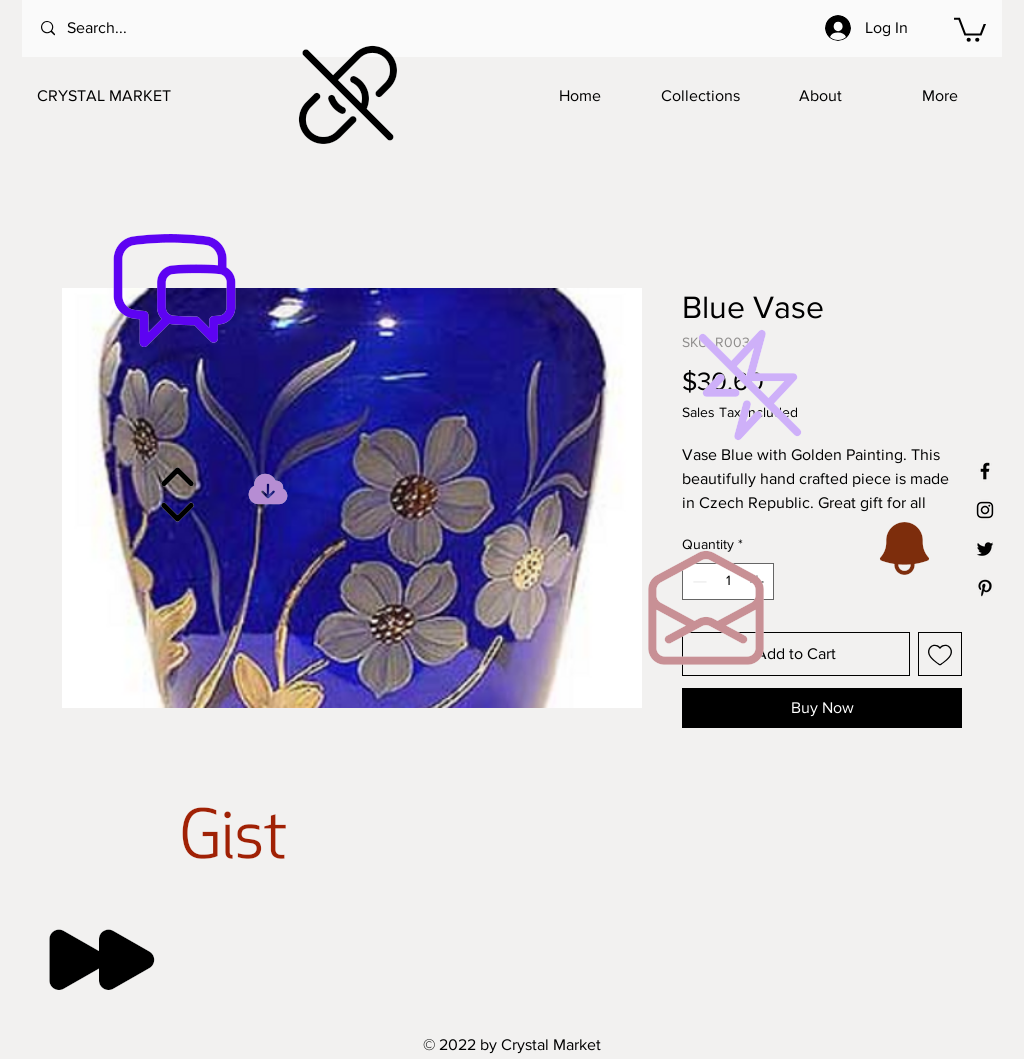 Image resolution: width=1024 pixels, height=1059 pixels. Describe the element at coordinates (904, 548) in the screenshot. I see `view notifications` at that location.